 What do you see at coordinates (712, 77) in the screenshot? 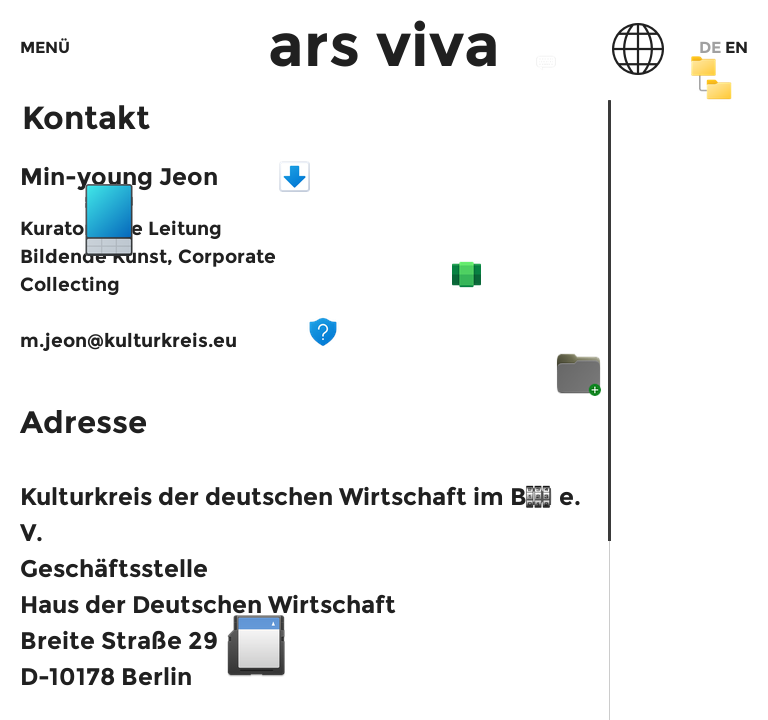
I see `view folder hierarchy or directory structure` at bounding box center [712, 77].